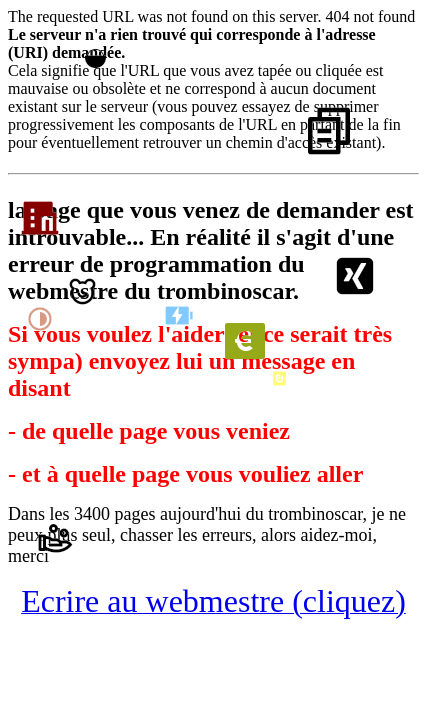 This screenshot has width=427, height=720. I want to click on find nearby hotels or accommodations, so click(40, 218).